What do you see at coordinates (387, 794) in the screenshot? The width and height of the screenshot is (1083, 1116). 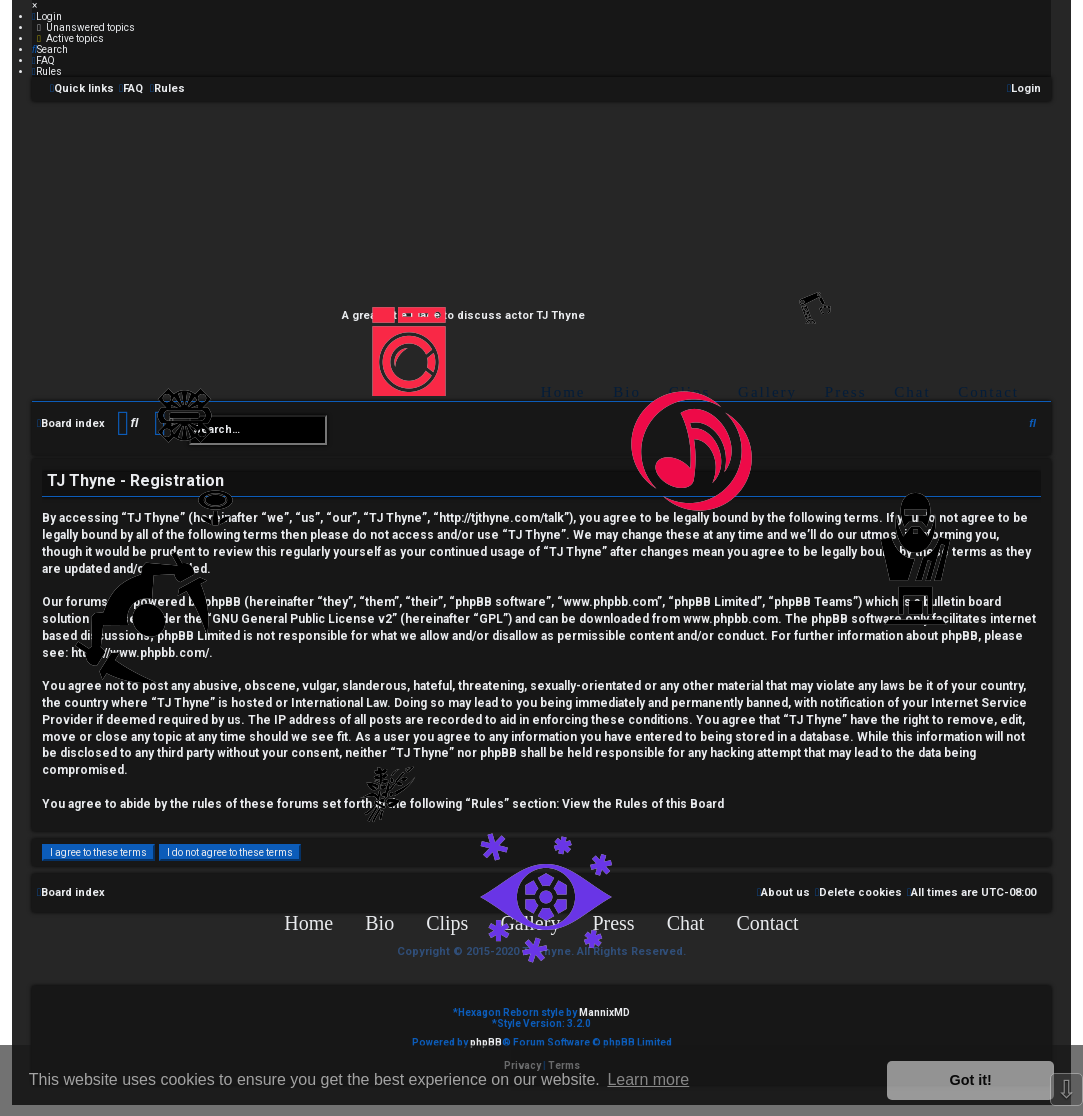 I see `view collected herbs or botanical items` at bounding box center [387, 794].